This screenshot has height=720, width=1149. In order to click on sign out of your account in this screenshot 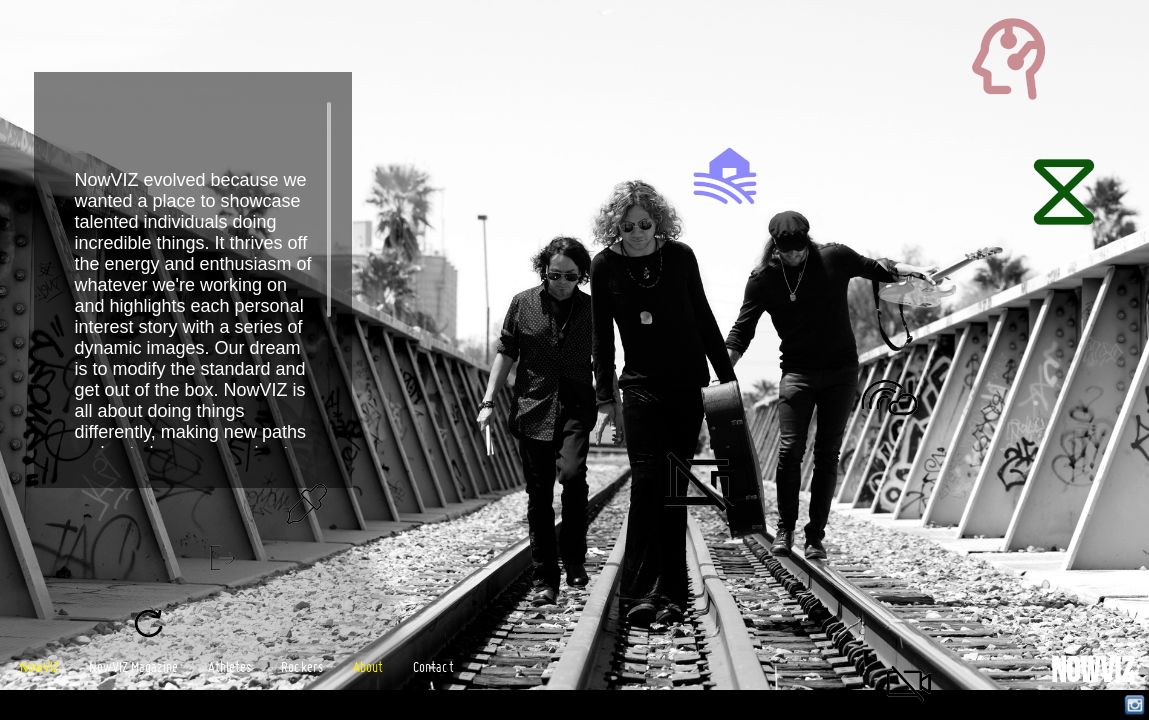, I will do `click(222, 558)`.